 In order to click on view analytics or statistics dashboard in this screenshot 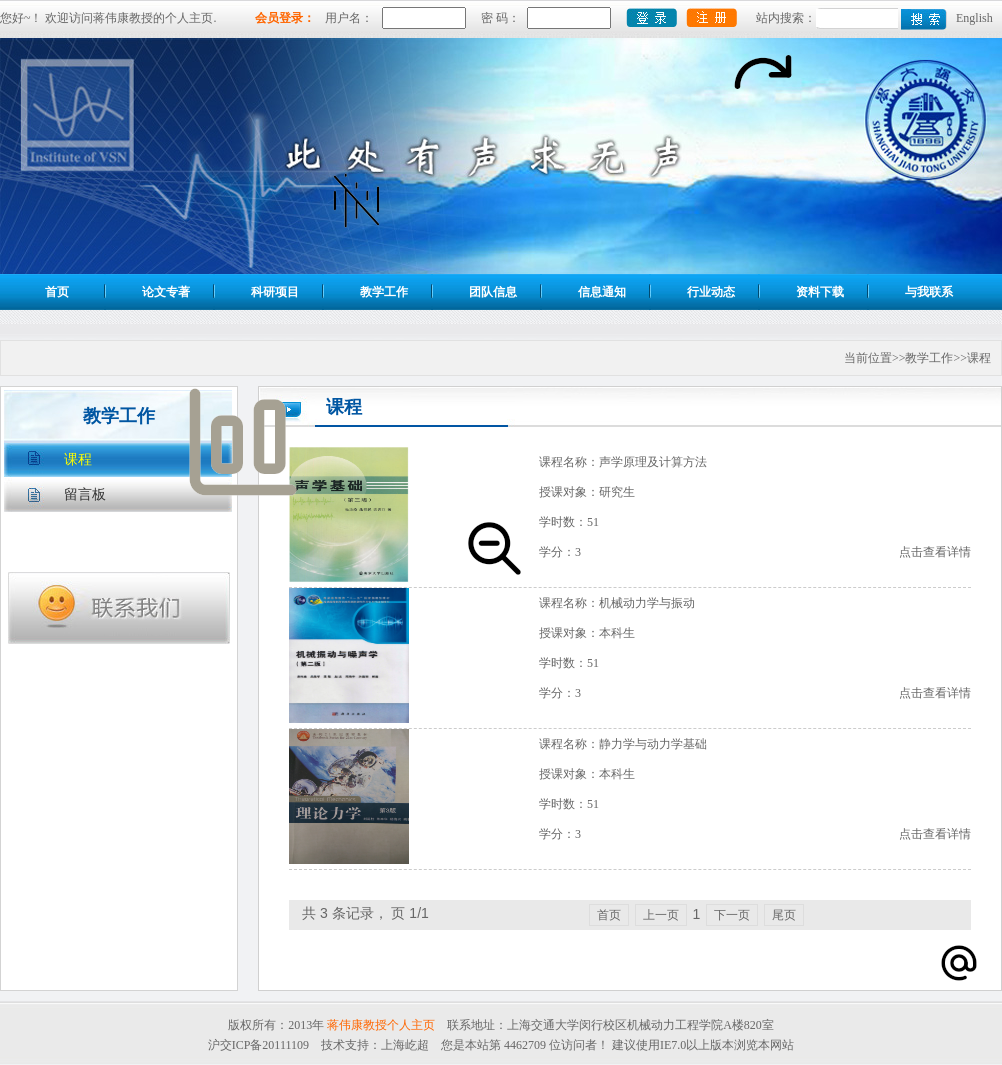, I will do `click(243, 442)`.